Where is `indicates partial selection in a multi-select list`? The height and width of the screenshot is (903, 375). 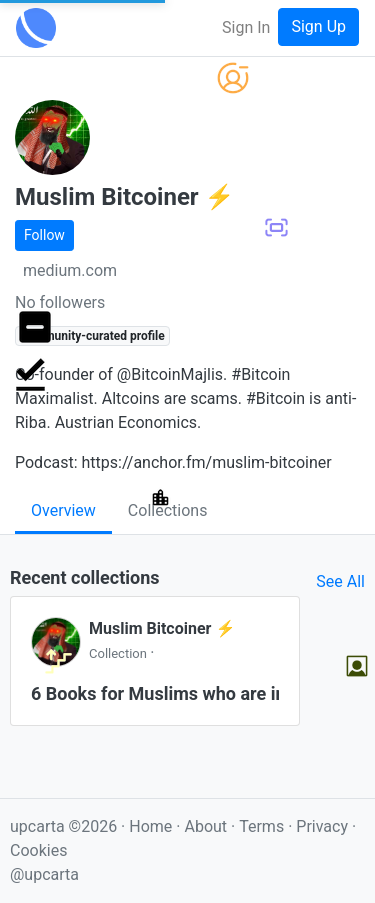 indicates partial selection in a multi-select list is located at coordinates (35, 327).